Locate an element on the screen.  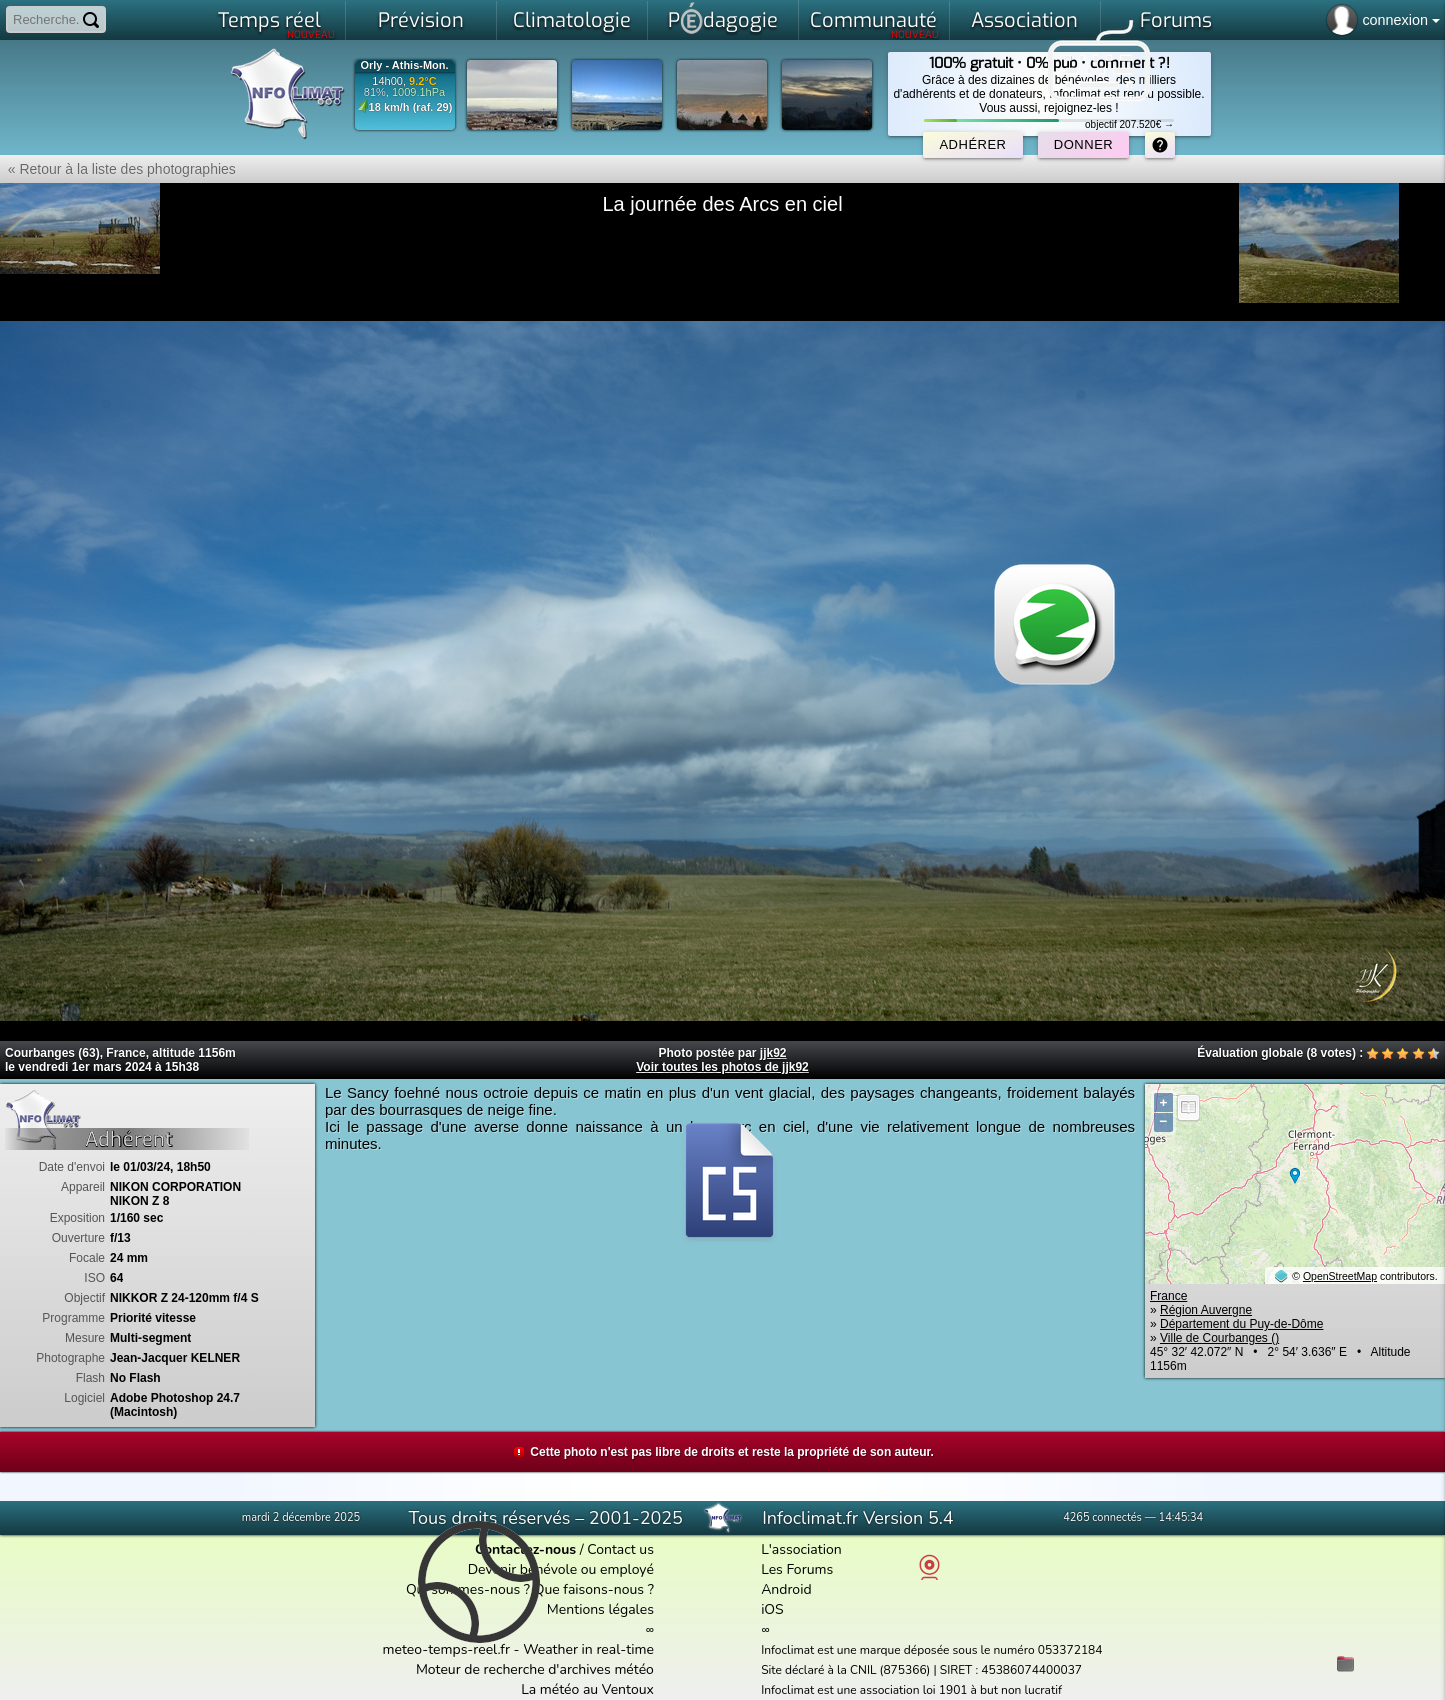
a mobipocket ebook file is located at coordinates (1188, 1107).